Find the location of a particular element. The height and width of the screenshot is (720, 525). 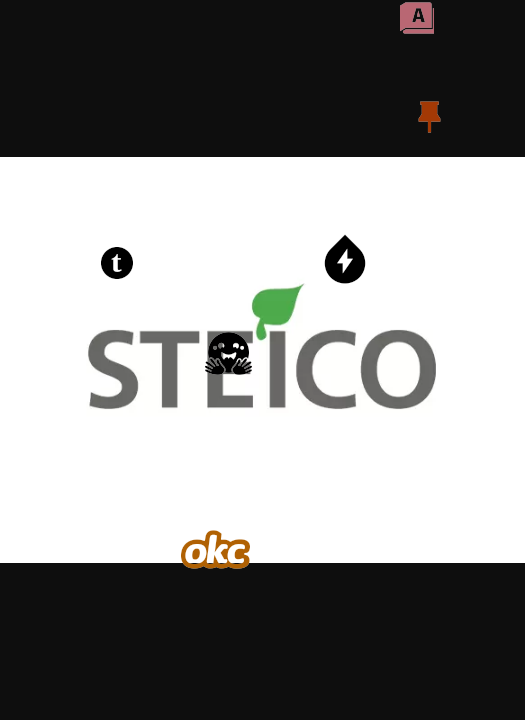

hydroelectric power or water energy indicator is located at coordinates (345, 261).